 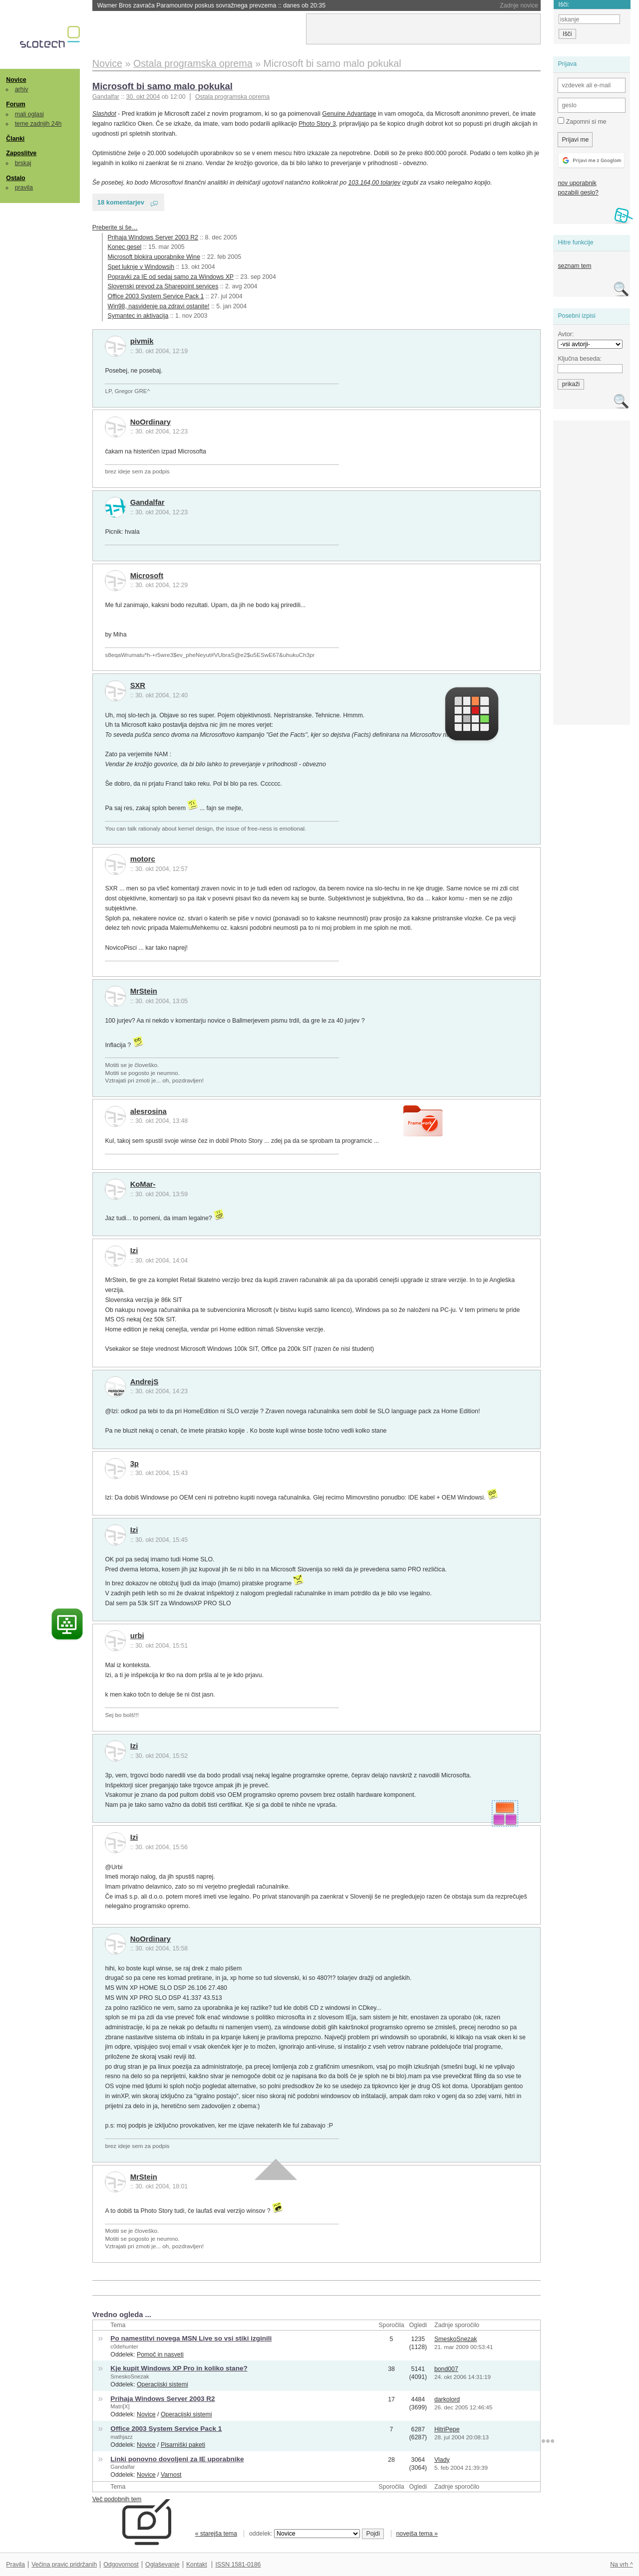 What do you see at coordinates (276, 2171) in the screenshot?
I see `scroll or pan upward` at bounding box center [276, 2171].